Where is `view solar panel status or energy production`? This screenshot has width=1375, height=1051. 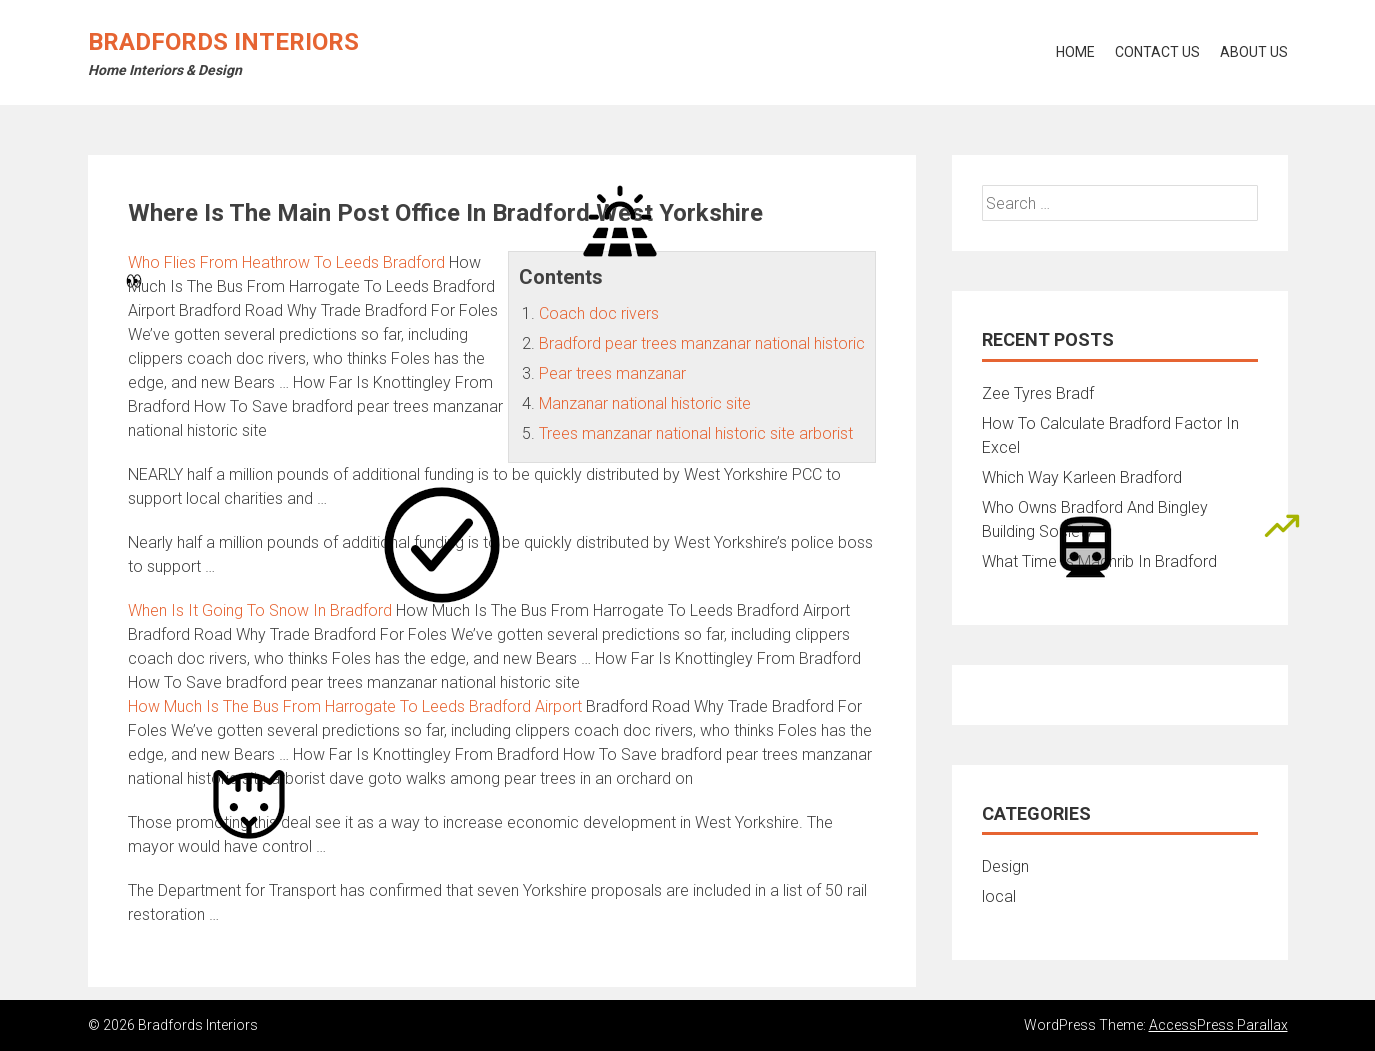 view solar panel status or energy production is located at coordinates (620, 225).